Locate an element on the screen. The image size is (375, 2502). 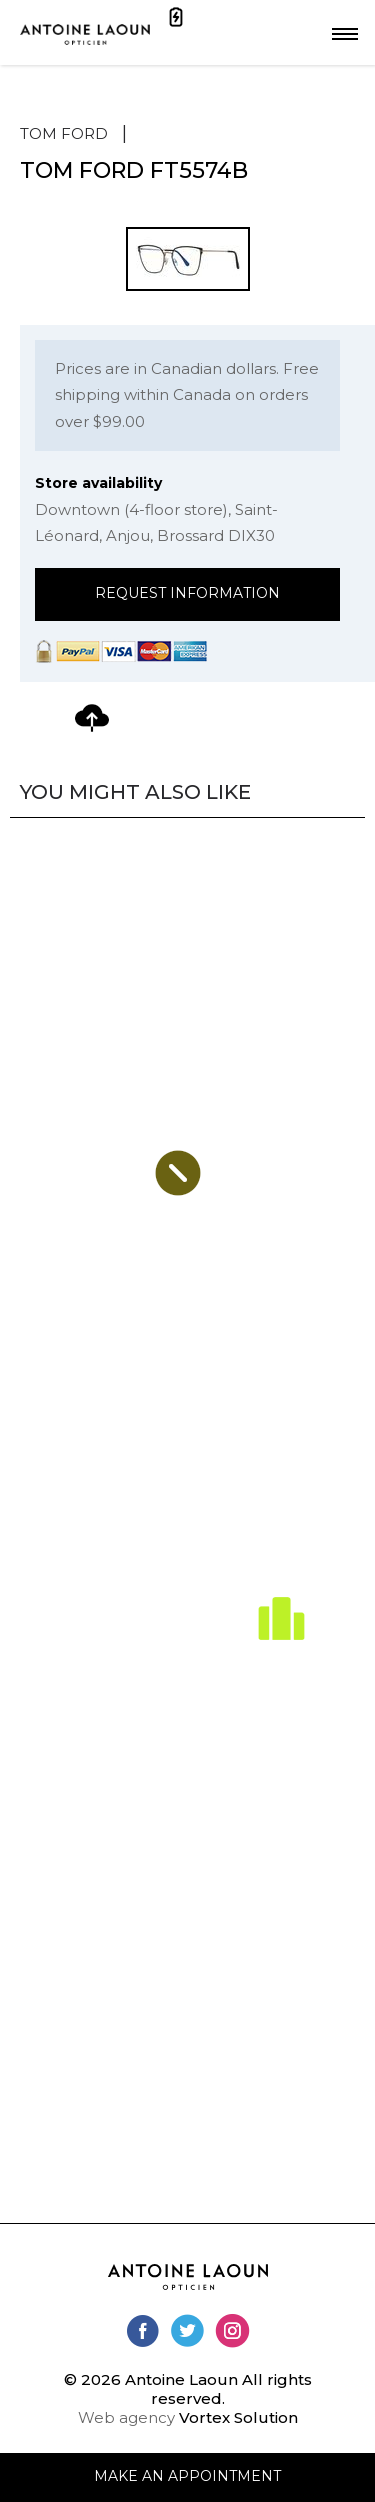
upload a file to the cloud is located at coordinates (92, 718).